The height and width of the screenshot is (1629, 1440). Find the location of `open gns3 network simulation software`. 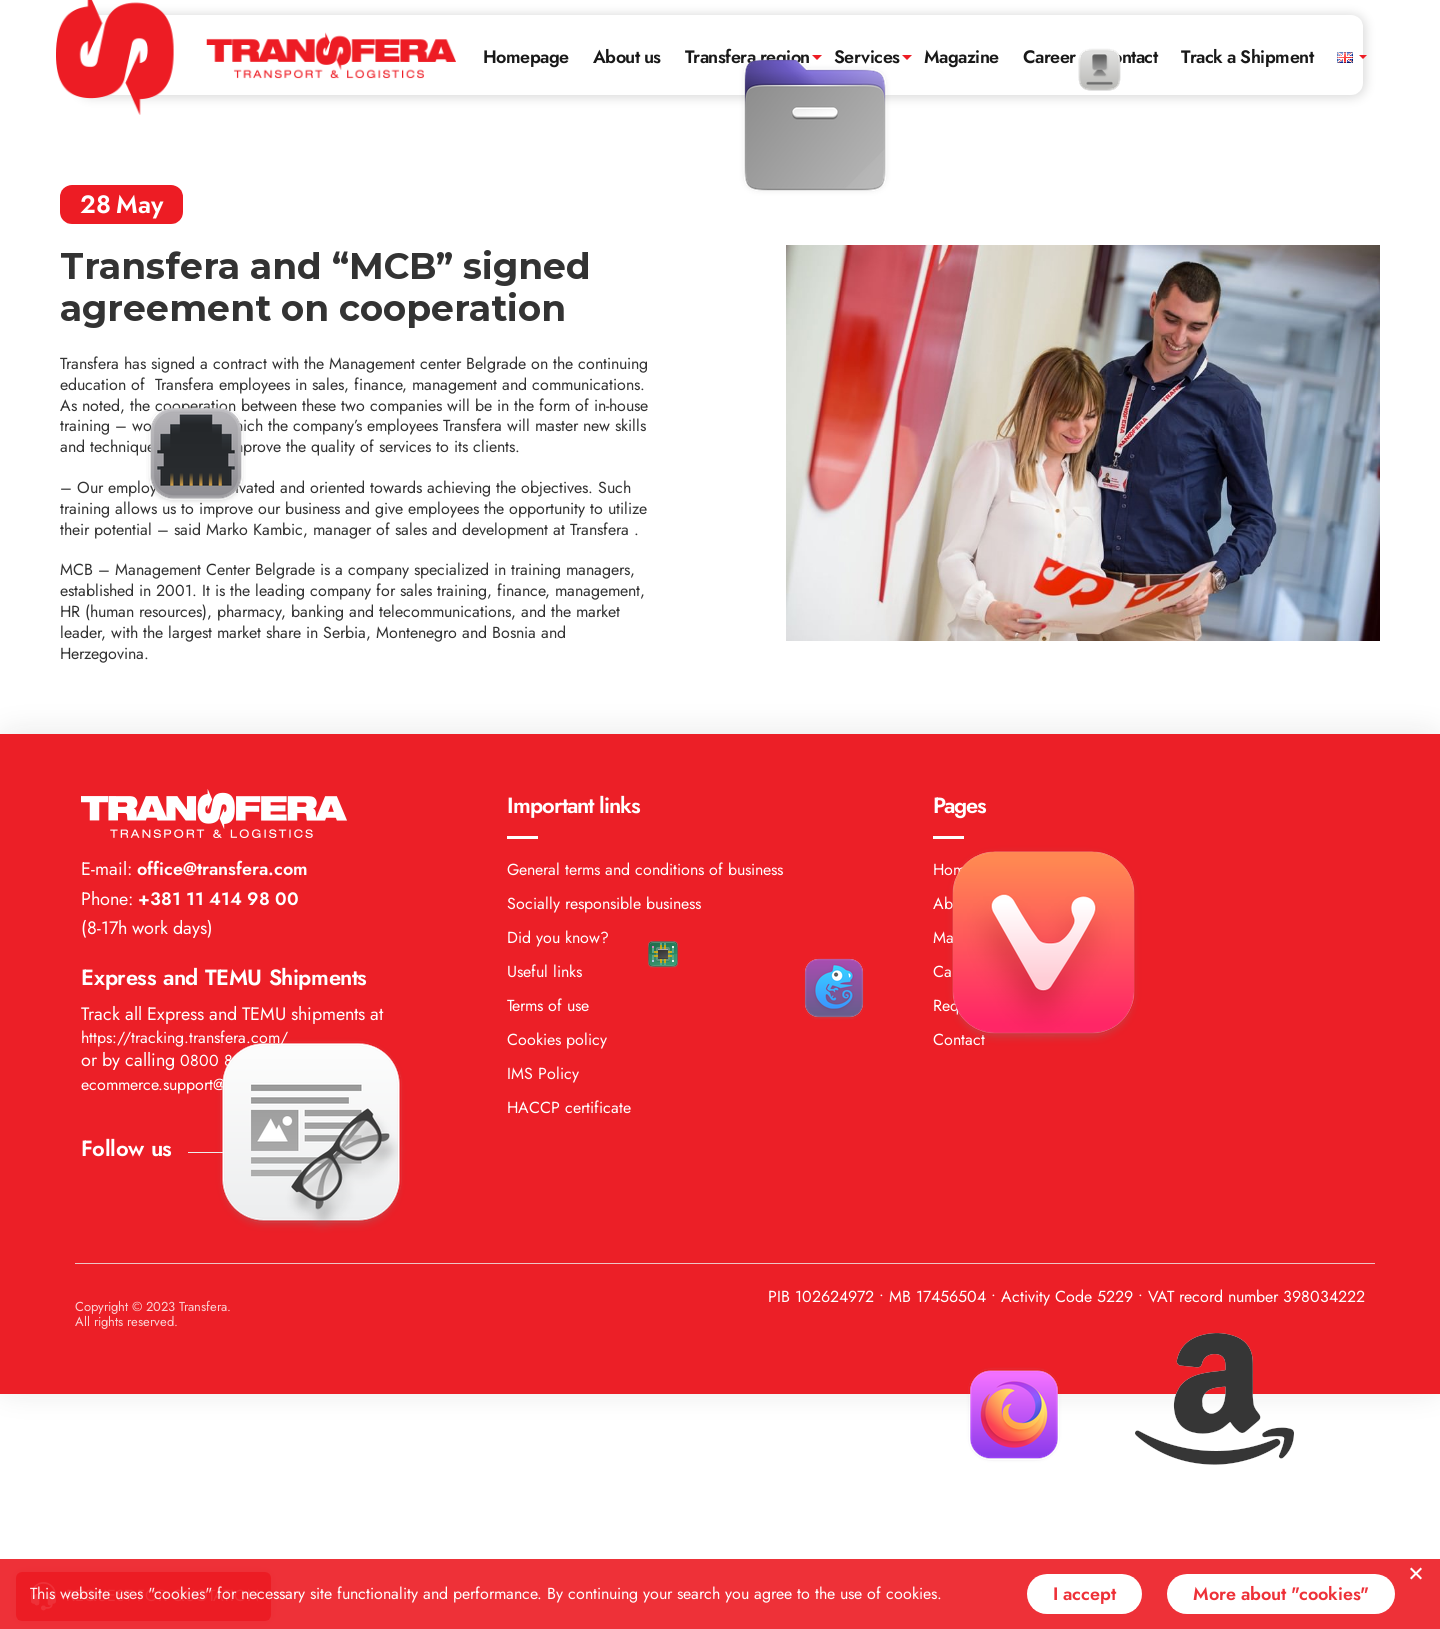

open gns3 network simulation software is located at coordinates (834, 988).